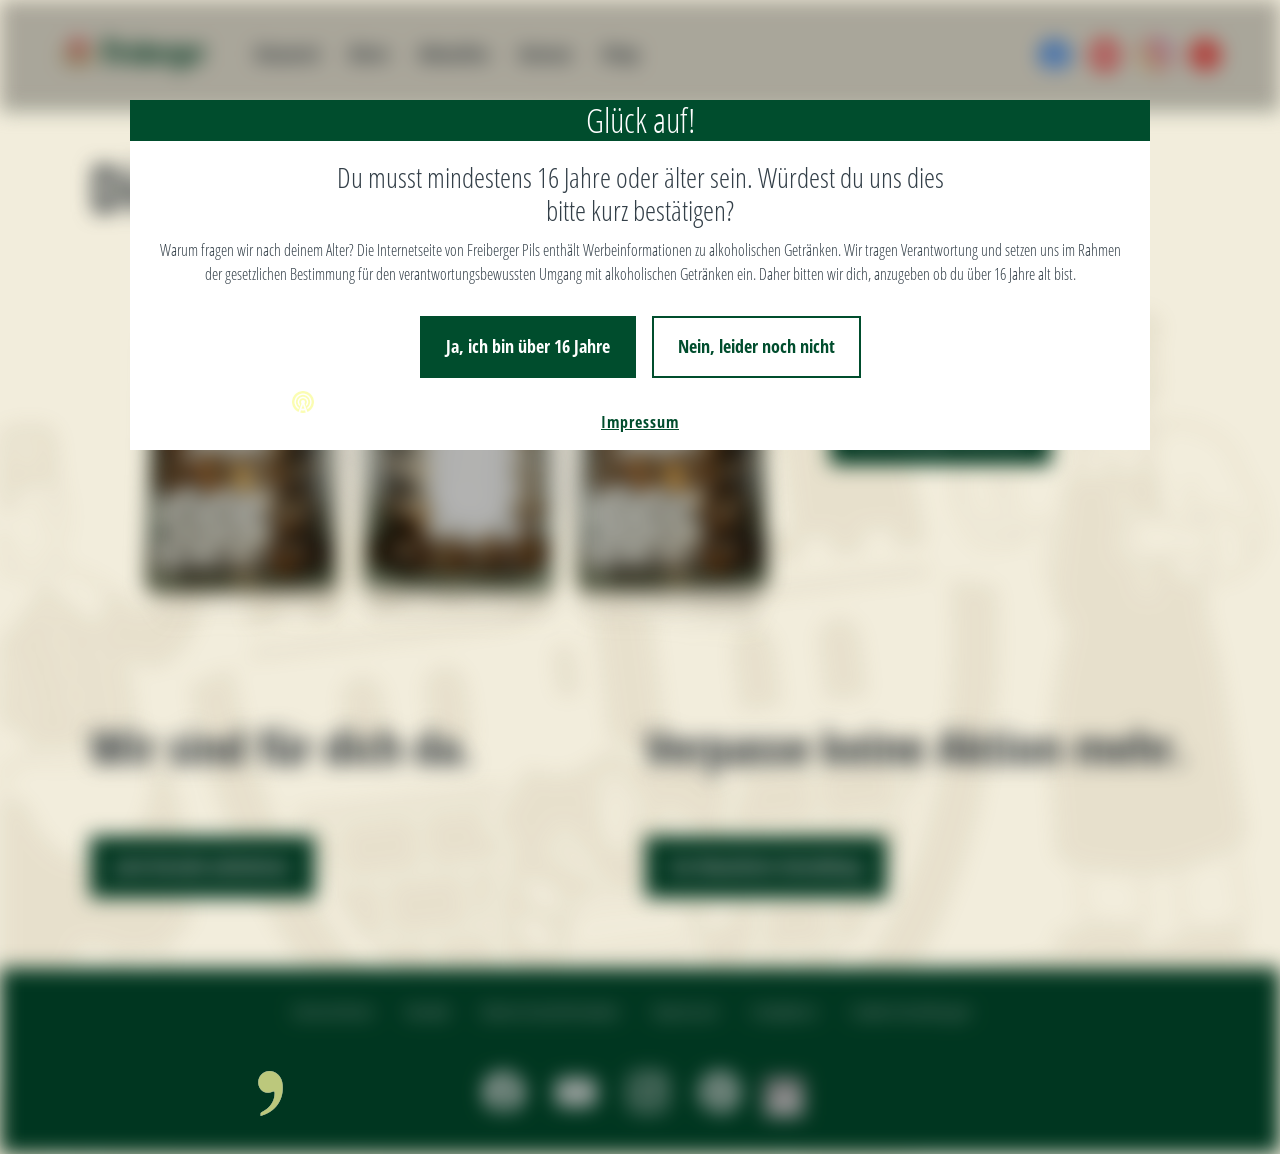 This screenshot has height=1154, width=1280. What do you see at coordinates (303, 402) in the screenshot?
I see `open the AntennaPod podcast app` at bounding box center [303, 402].